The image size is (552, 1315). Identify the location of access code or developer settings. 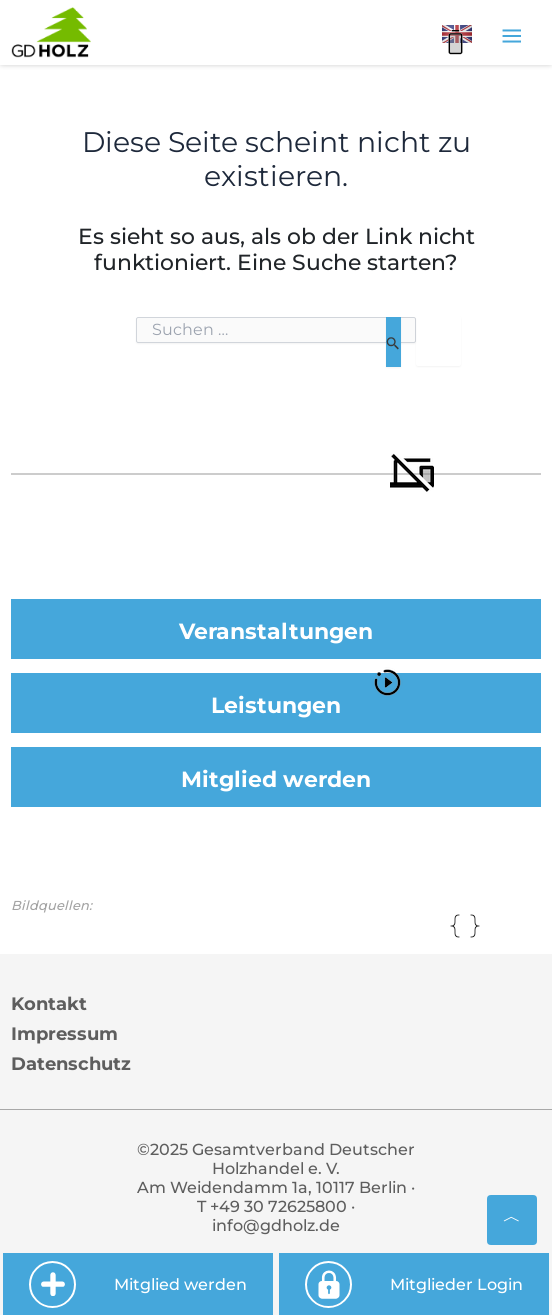
(465, 926).